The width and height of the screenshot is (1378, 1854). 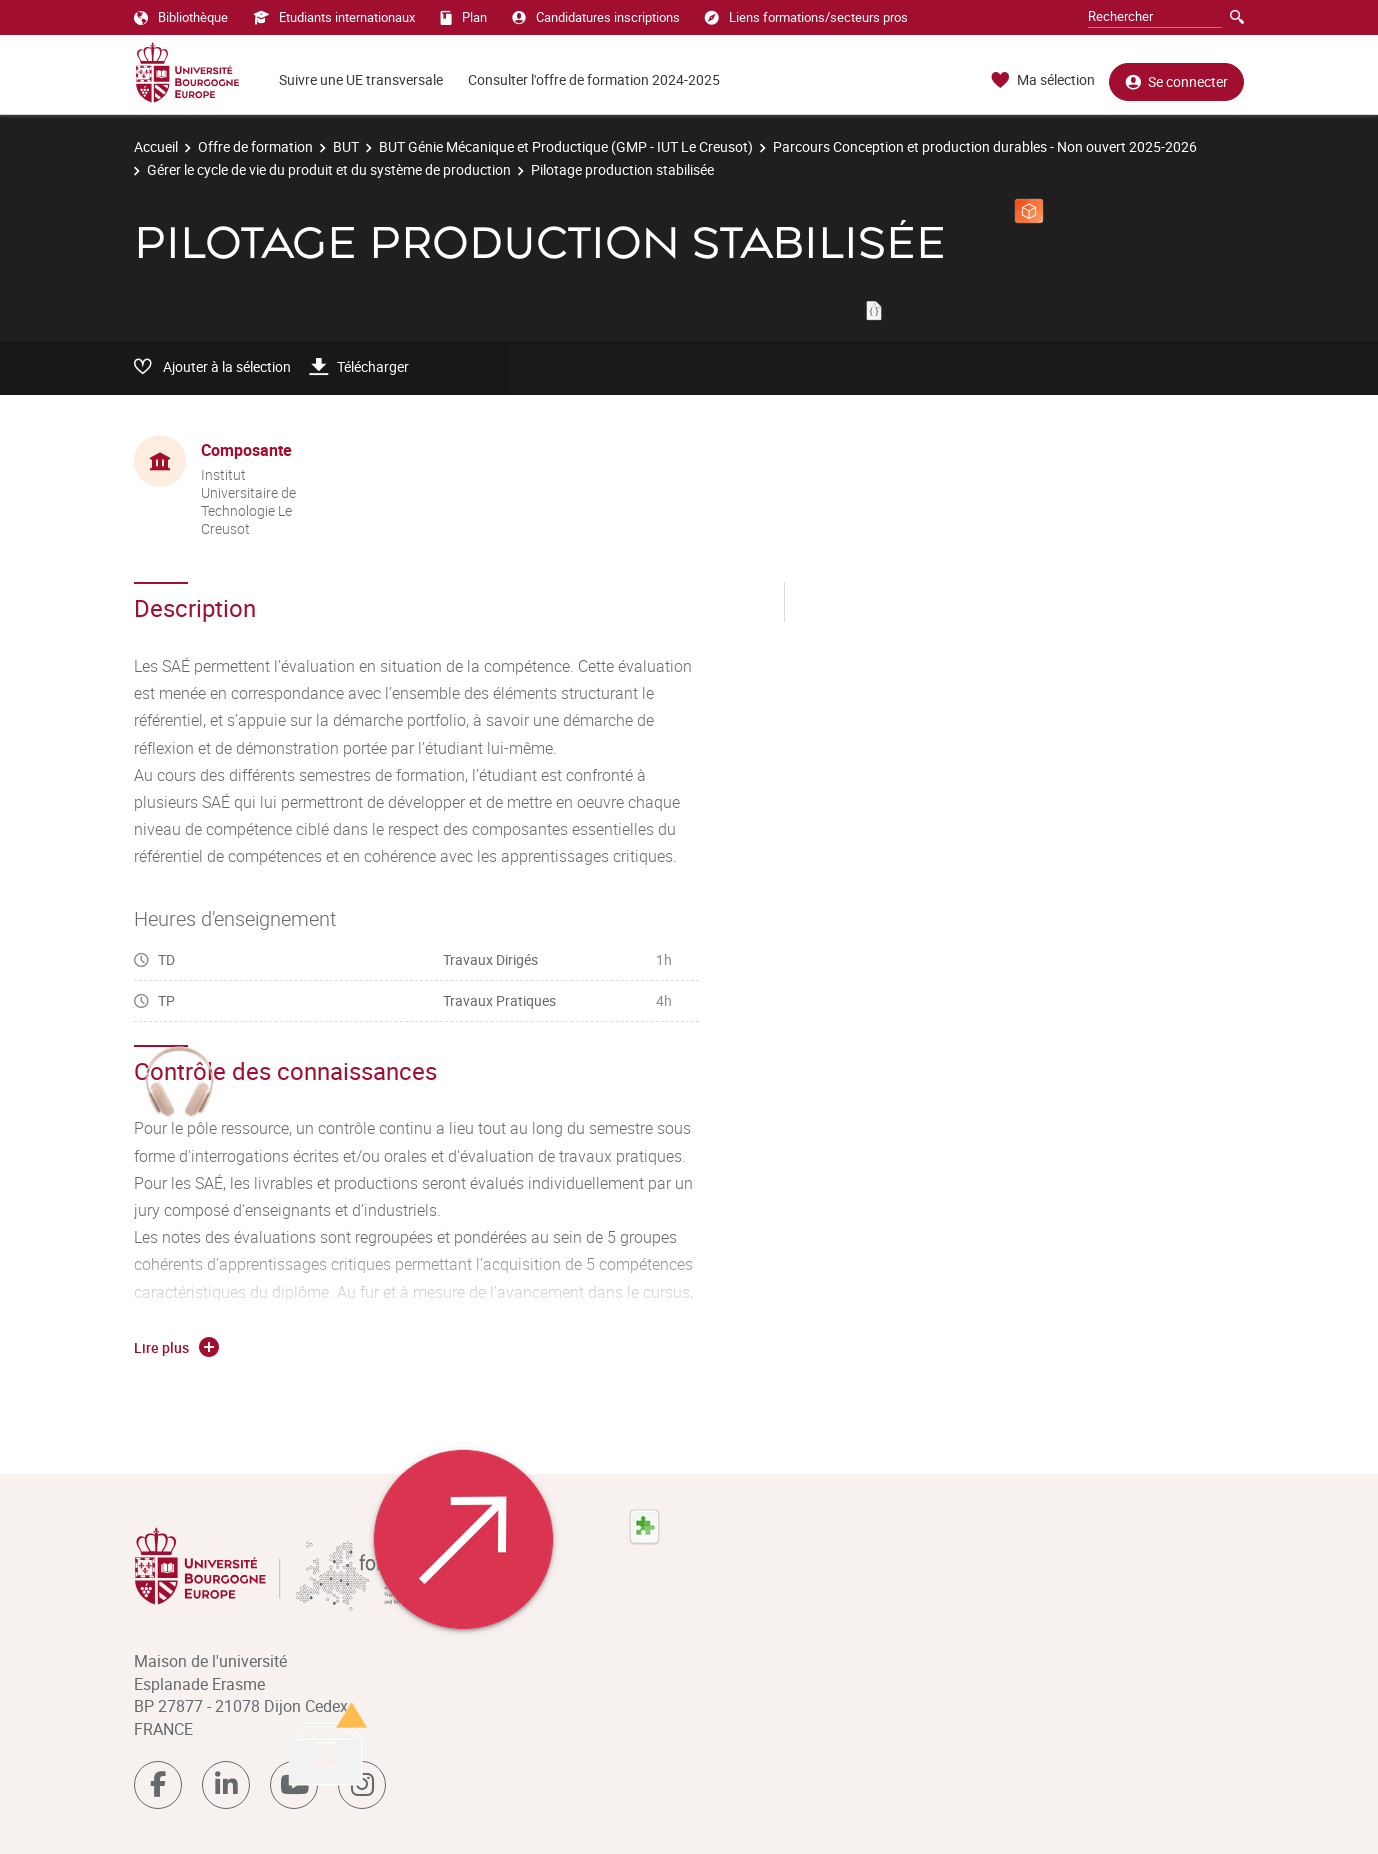 What do you see at coordinates (179, 1082) in the screenshot?
I see `connect bluetooth headphones` at bounding box center [179, 1082].